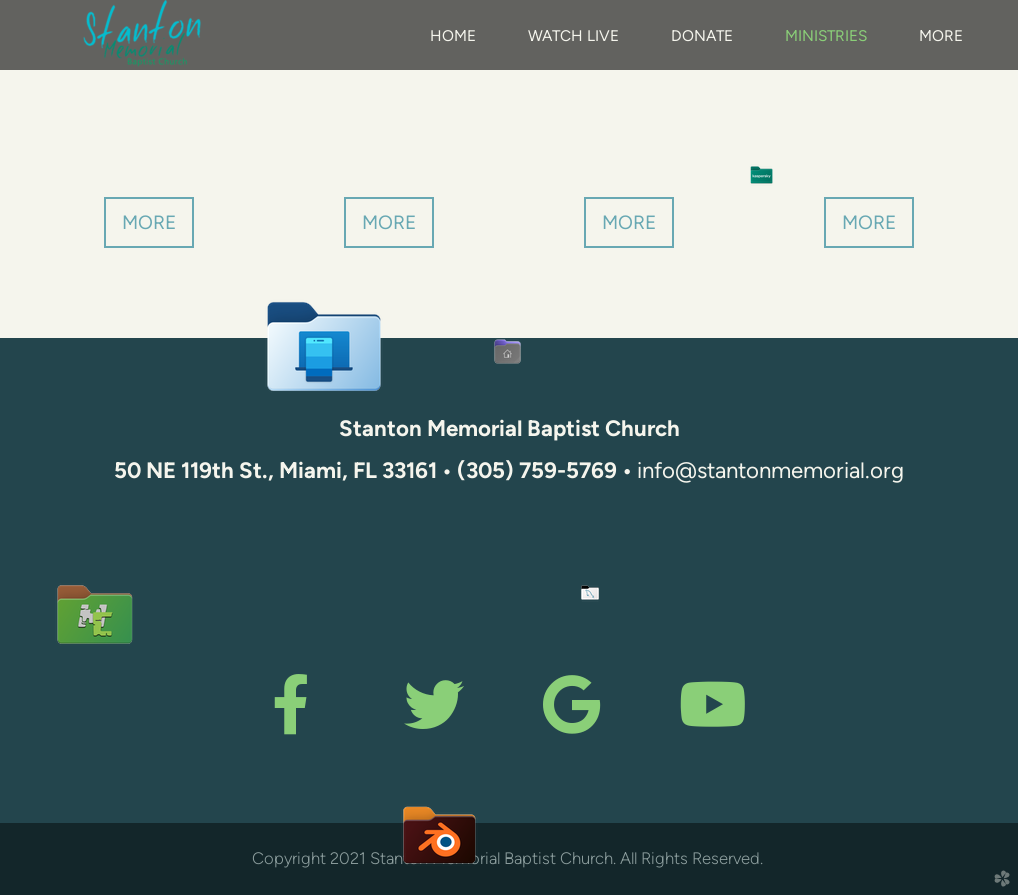  What do you see at coordinates (507, 351) in the screenshot?
I see `access your home folder` at bounding box center [507, 351].